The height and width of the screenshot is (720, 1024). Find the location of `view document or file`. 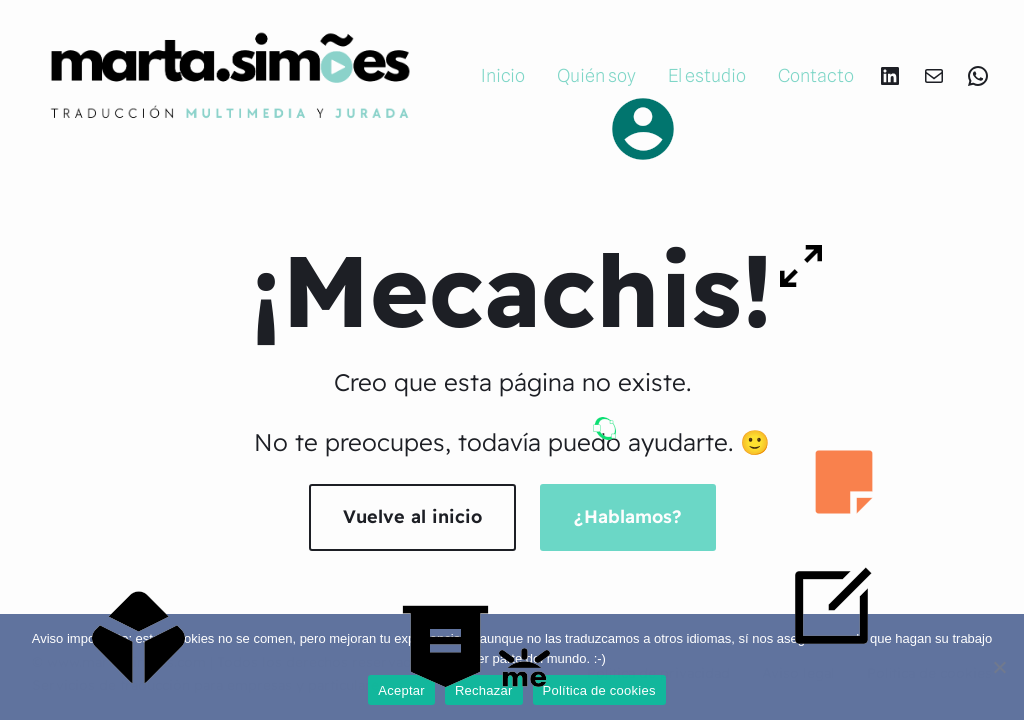

view document or file is located at coordinates (844, 482).